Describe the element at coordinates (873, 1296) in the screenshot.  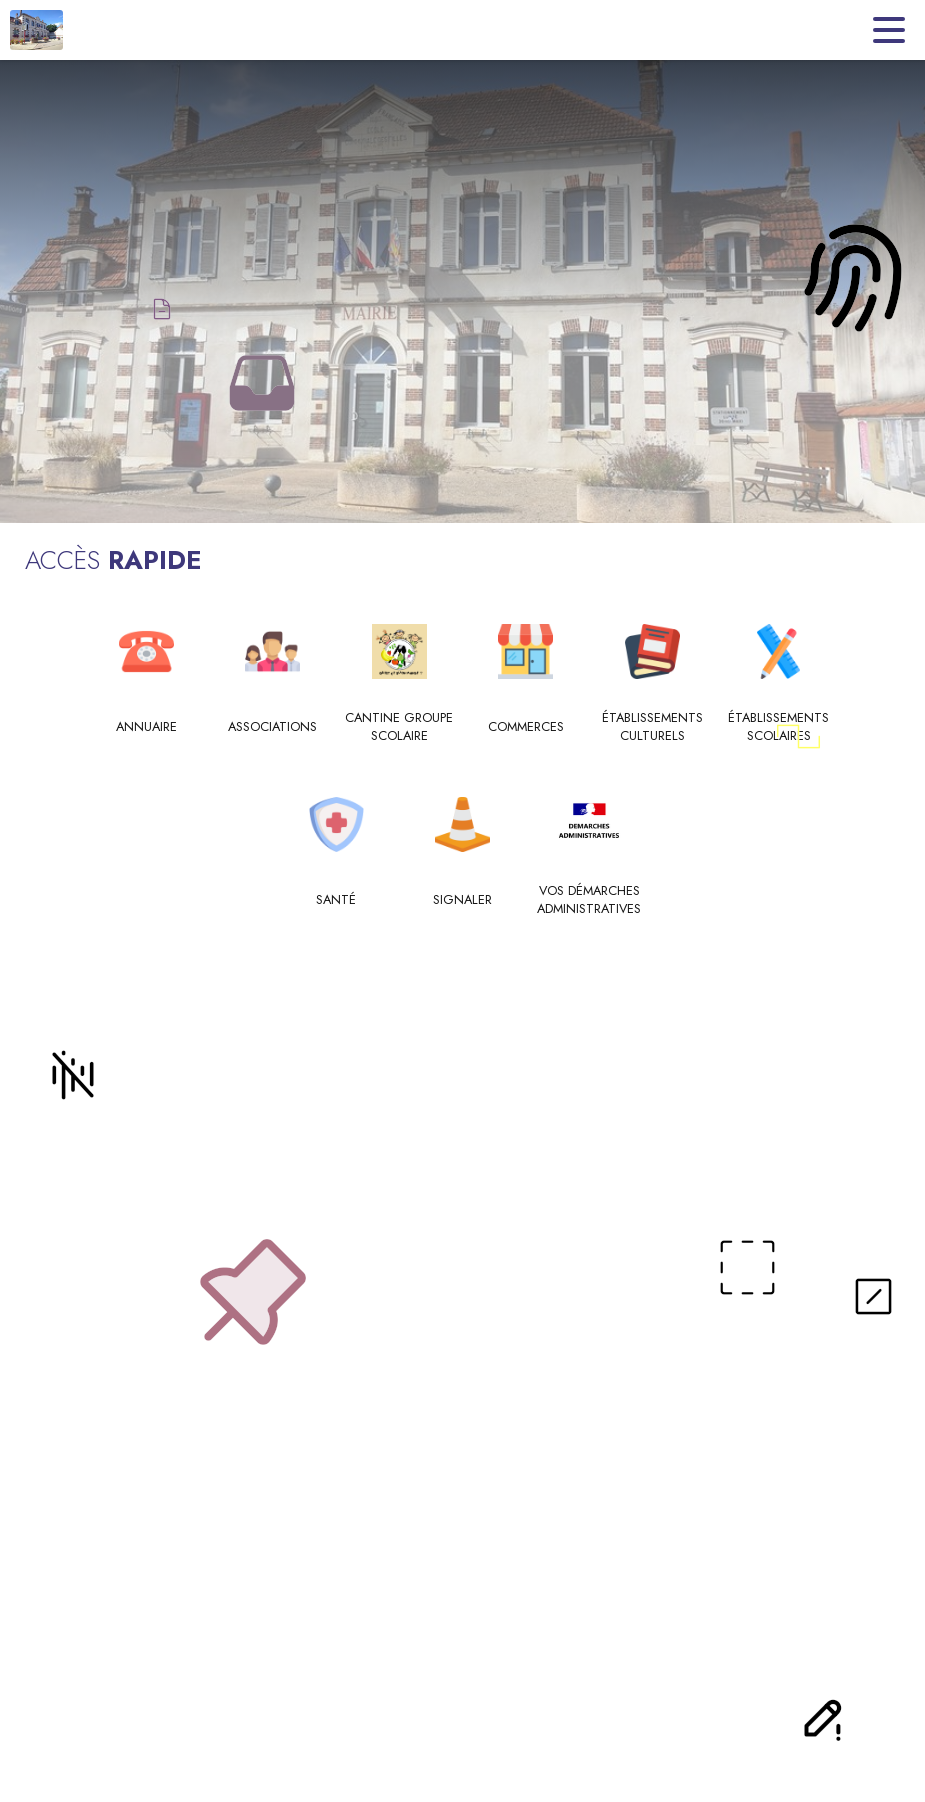
I see `indicates an ignored file in a diff view` at that location.